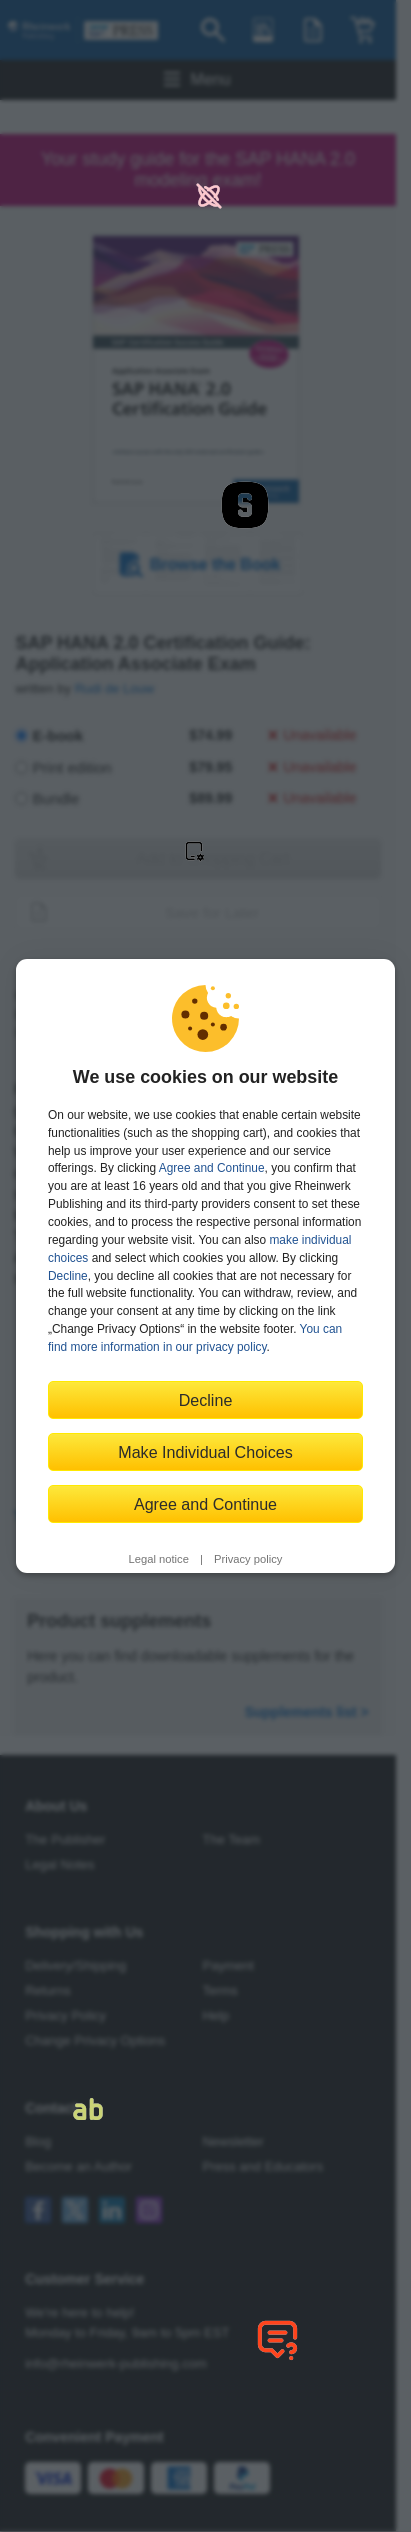  I want to click on access help or FAQ chat, so click(277, 2338).